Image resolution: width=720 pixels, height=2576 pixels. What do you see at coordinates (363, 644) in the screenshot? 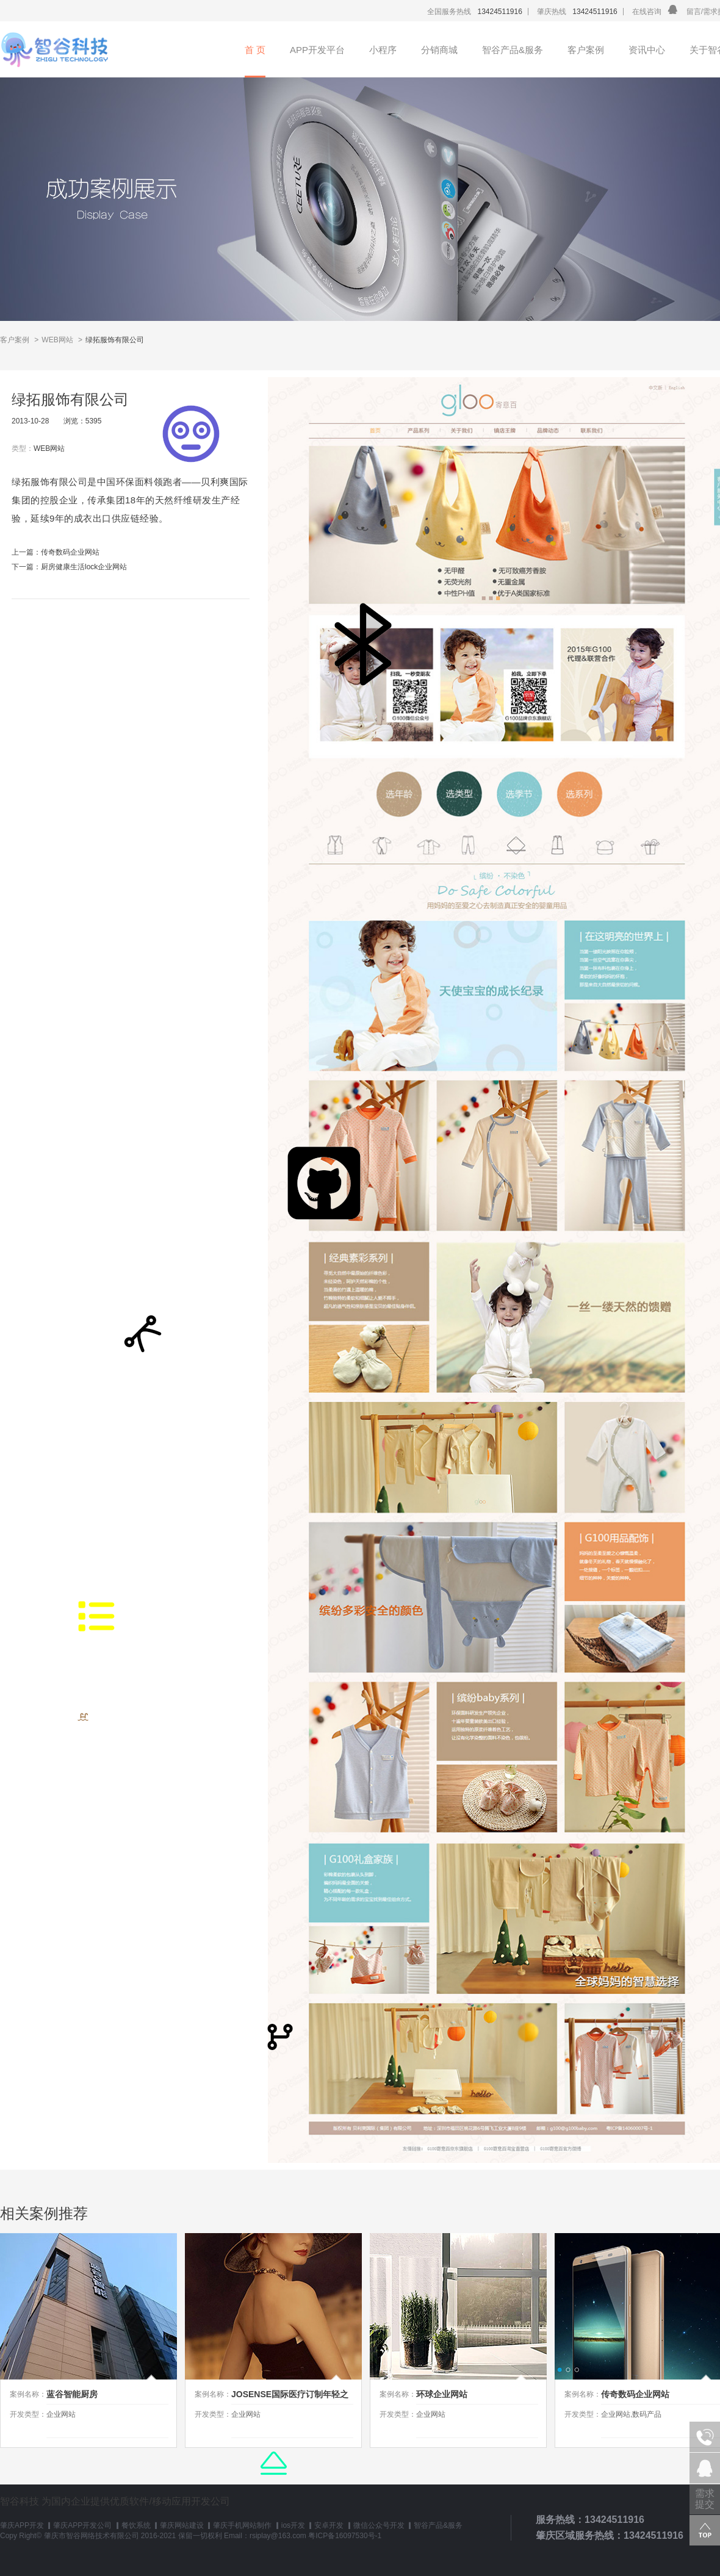
I see `toggle bluetooth connectivity on or off` at bounding box center [363, 644].